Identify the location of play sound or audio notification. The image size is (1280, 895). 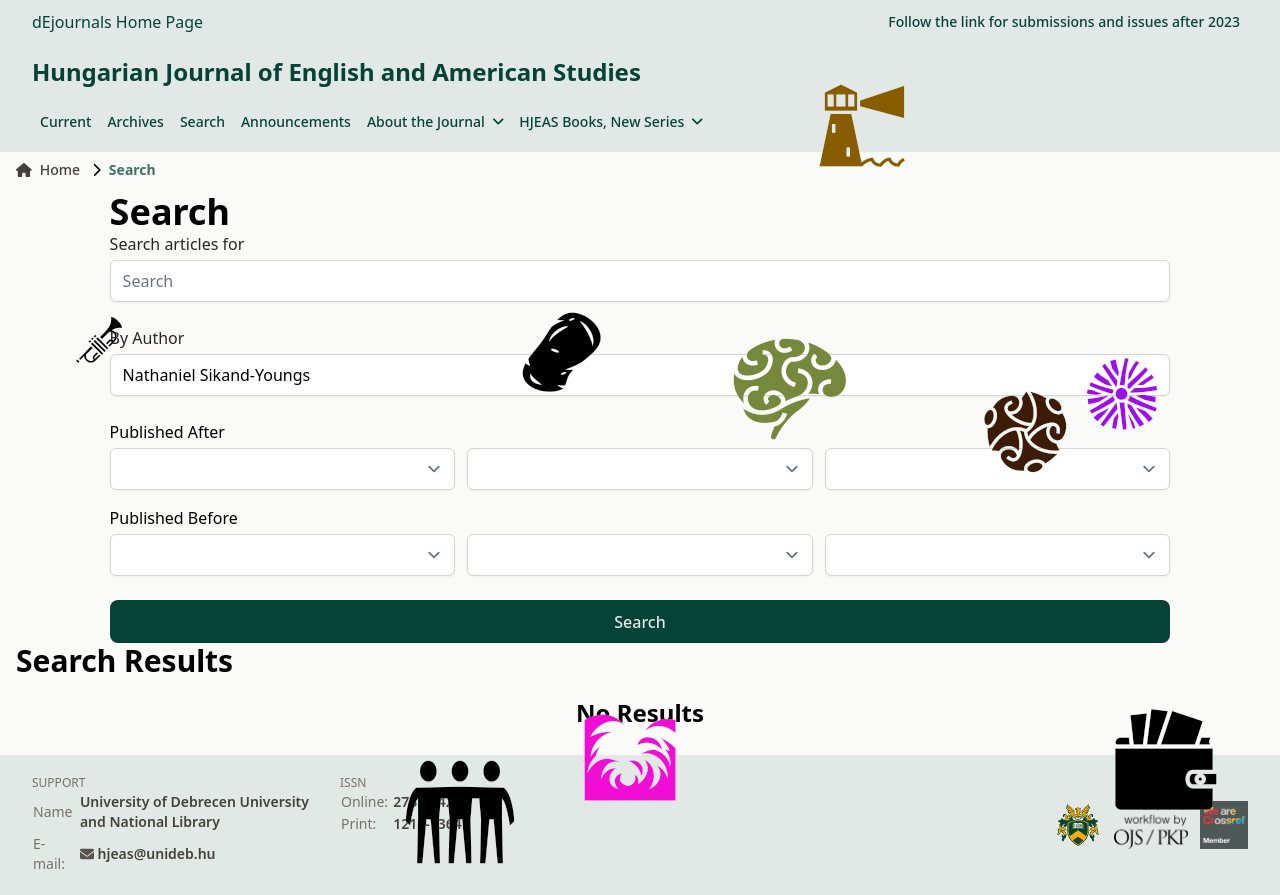
(99, 340).